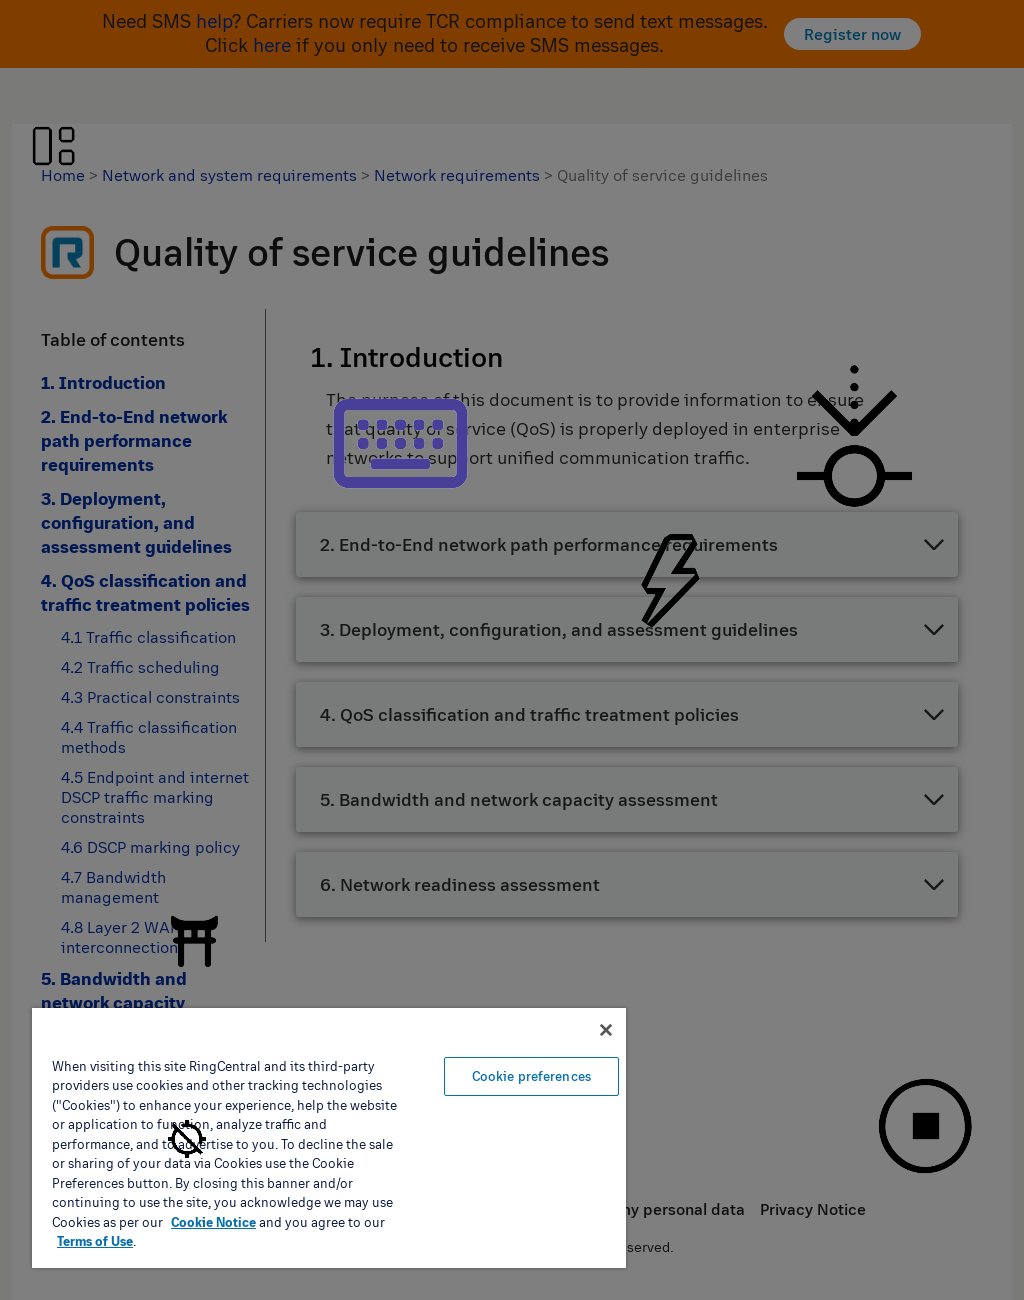 This screenshot has width=1024, height=1300. I want to click on fetch changes from remote repository, so click(850, 436).